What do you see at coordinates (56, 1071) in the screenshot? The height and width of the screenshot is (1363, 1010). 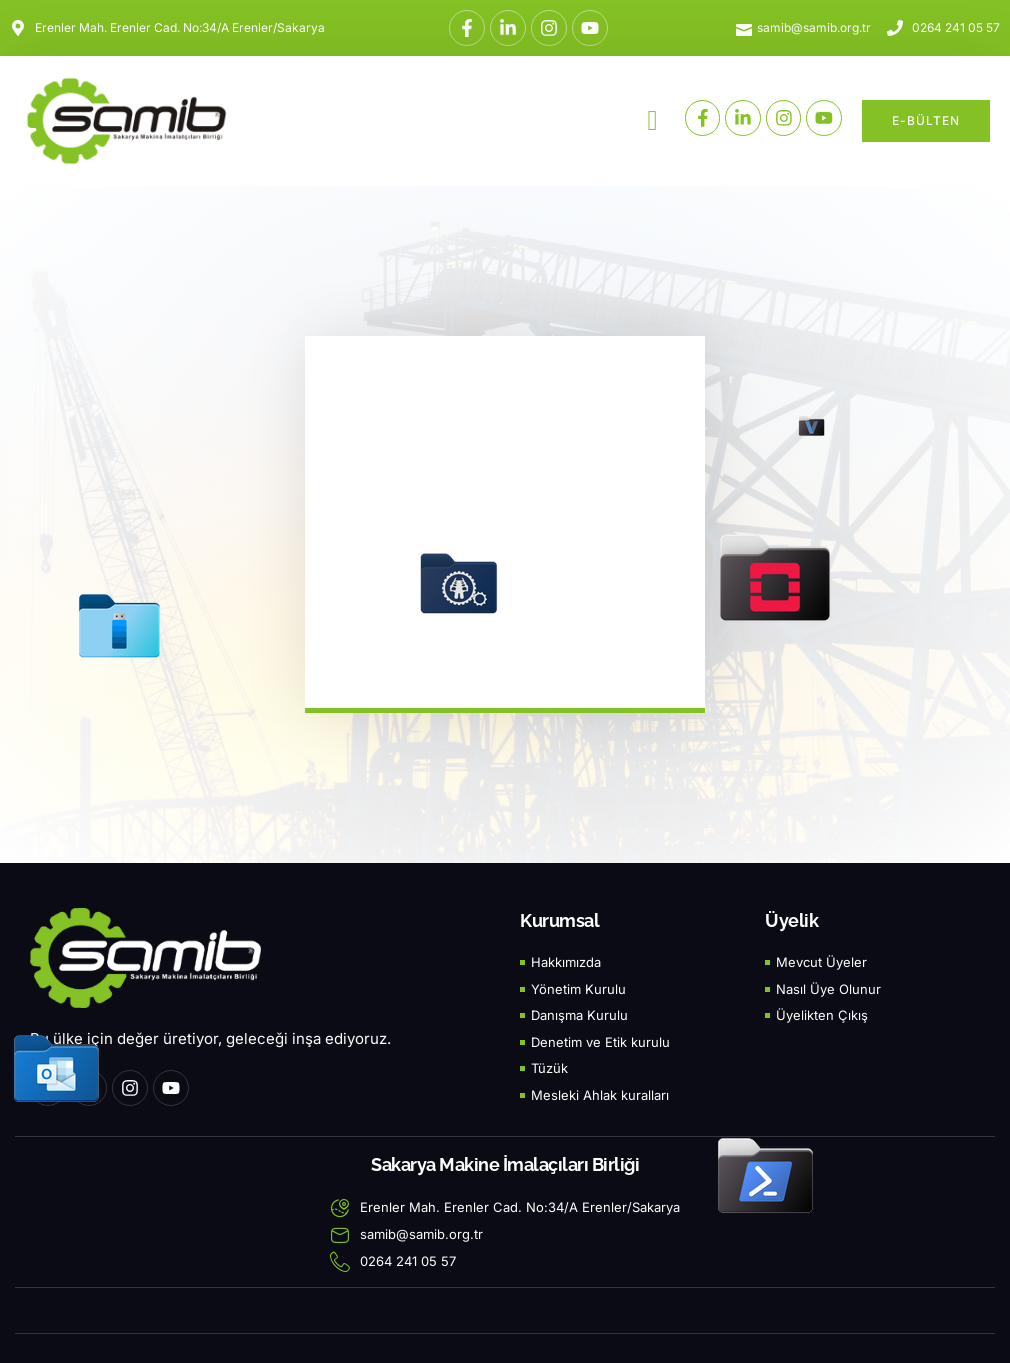 I see `open folder containing microsoft outlook files` at bounding box center [56, 1071].